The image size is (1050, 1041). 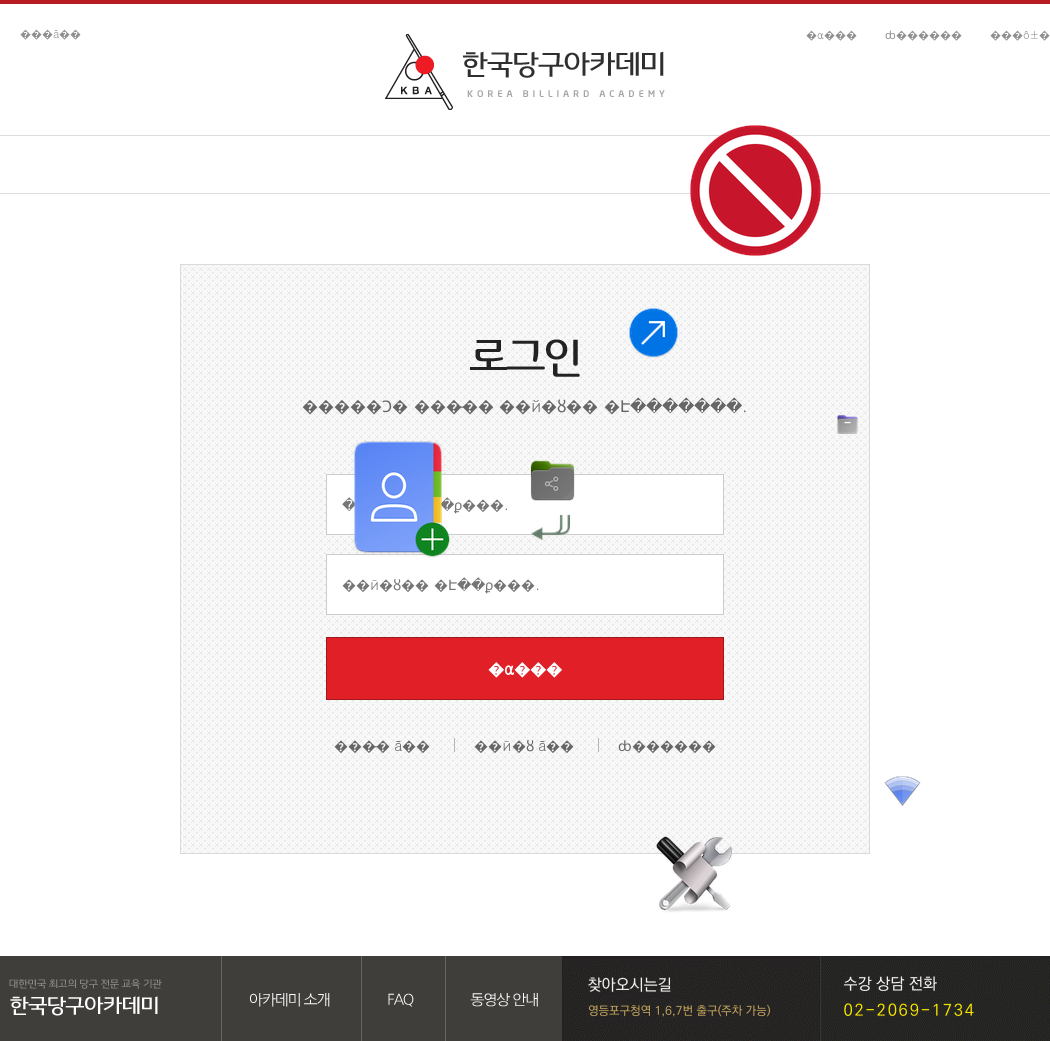 What do you see at coordinates (398, 497) in the screenshot?
I see `create a new contact in address book` at bounding box center [398, 497].